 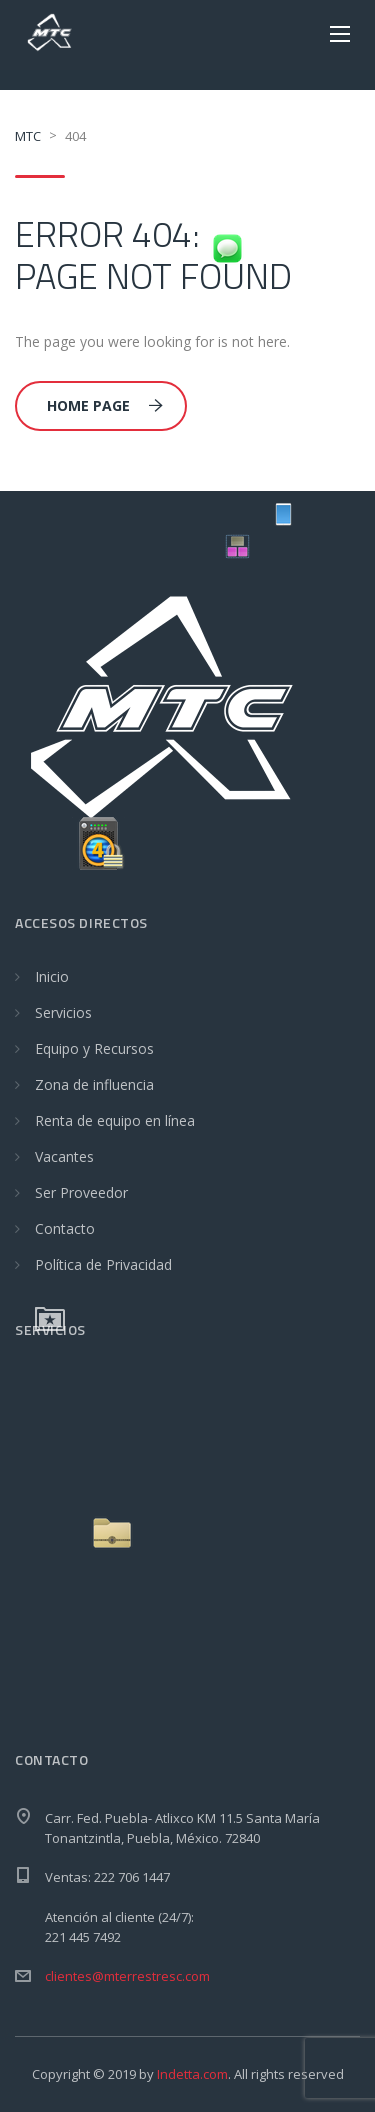 What do you see at coordinates (112, 1534) in the screenshot?
I see `open folder containing pokémon or pokelantis-themed content` at bounding box center [112, 1534].